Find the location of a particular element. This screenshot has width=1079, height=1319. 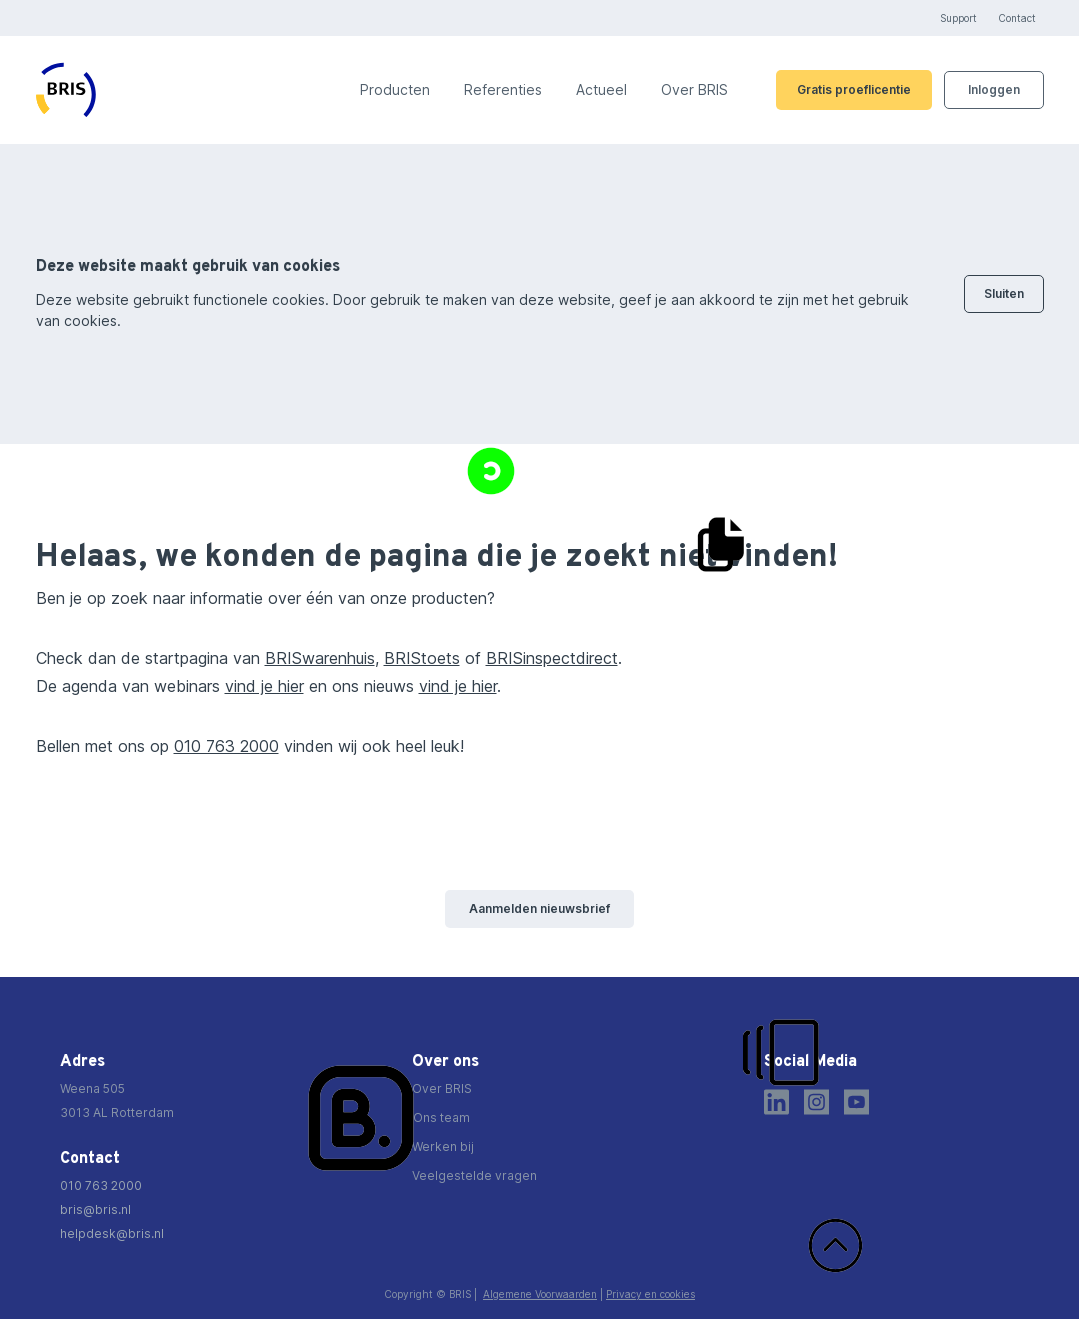

indicates copyleft or open-source licensing is located at coordinates (491, 471).